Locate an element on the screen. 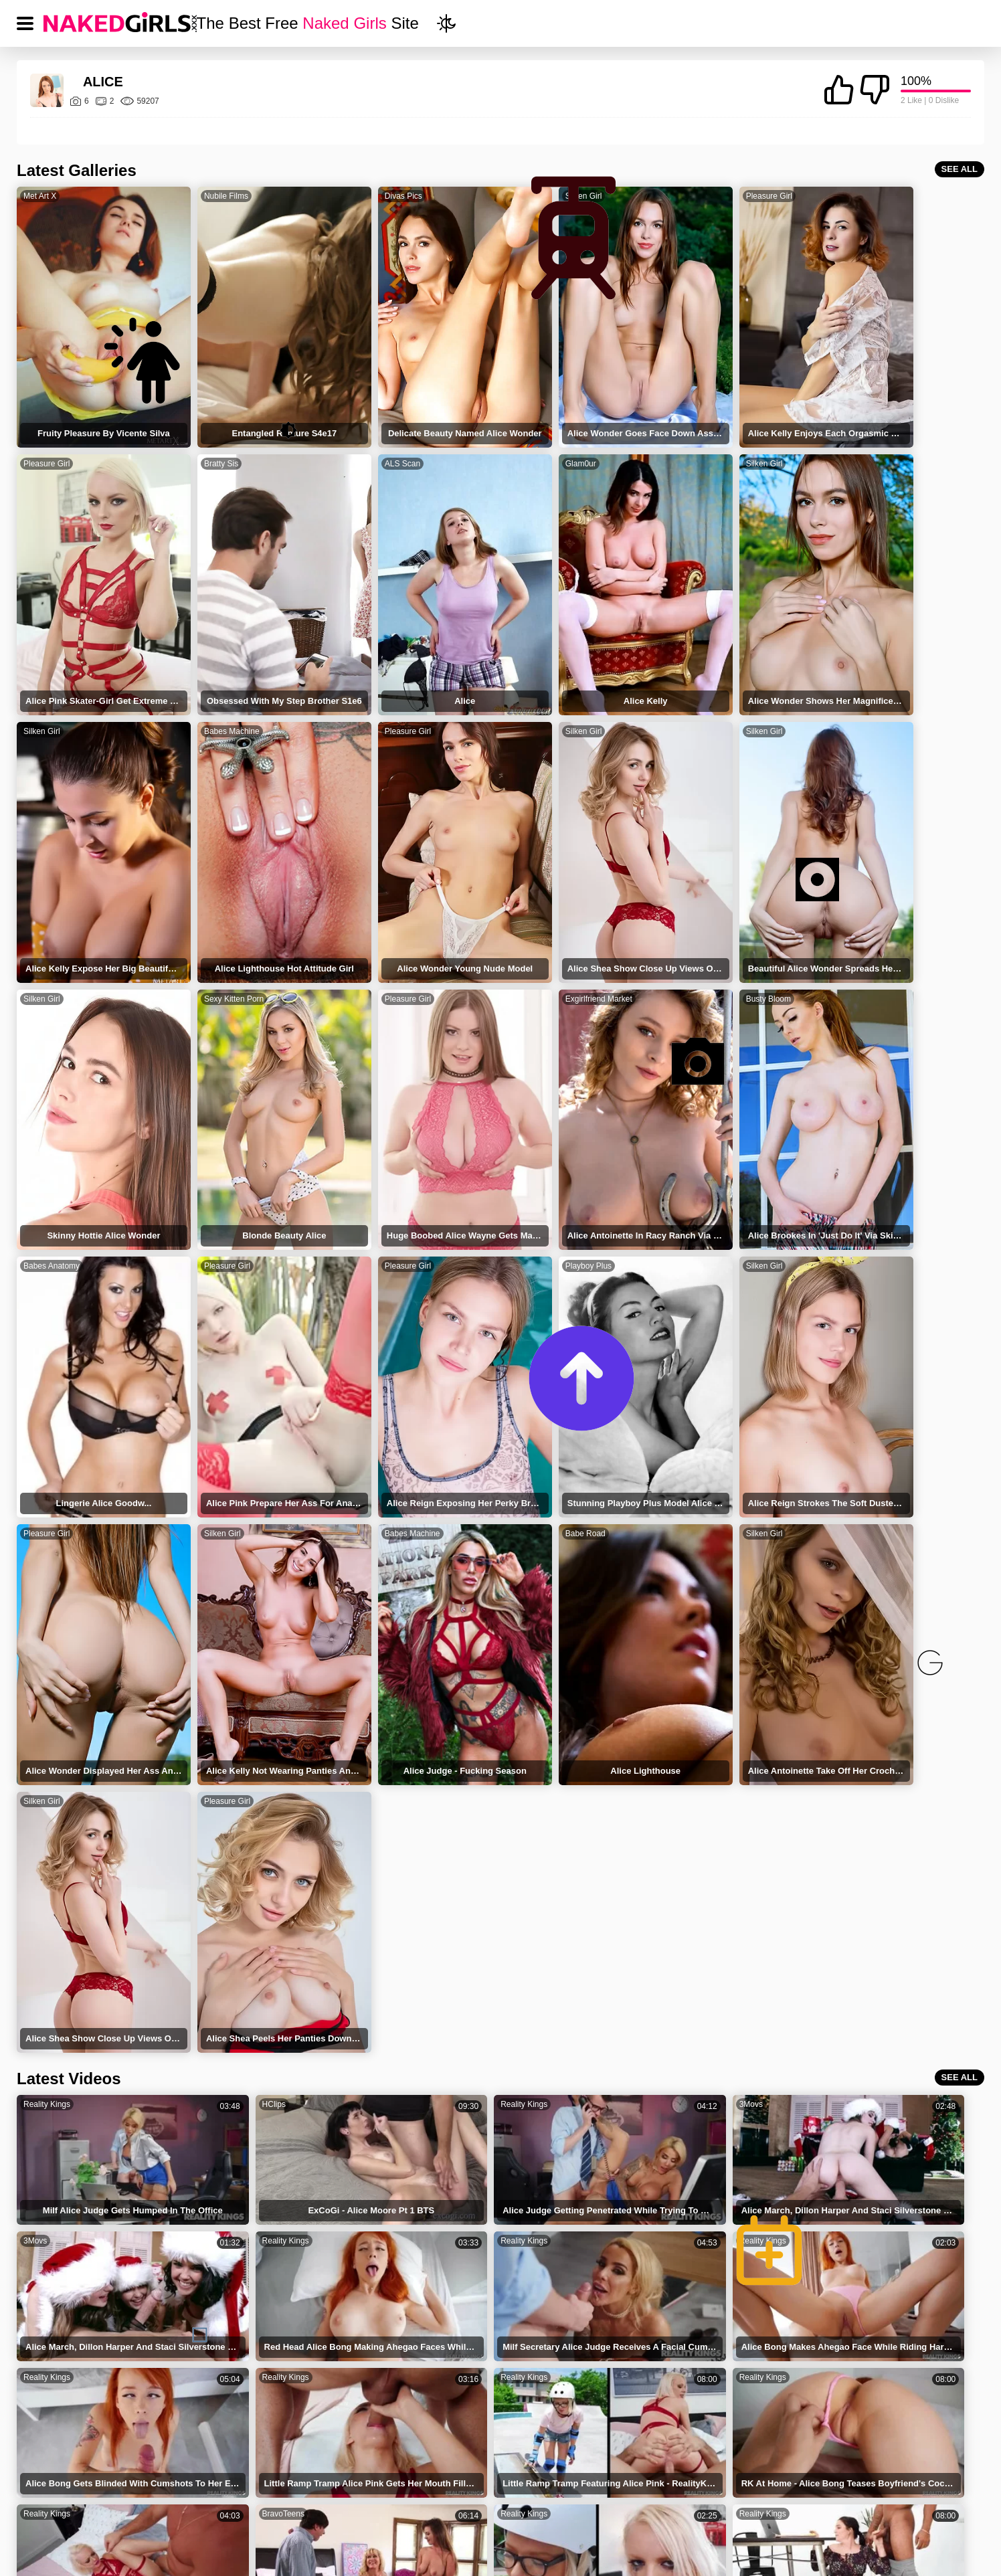 This screenshot has height=2576, width=1001. upload a file or content is located at coordinates (581, 1378).